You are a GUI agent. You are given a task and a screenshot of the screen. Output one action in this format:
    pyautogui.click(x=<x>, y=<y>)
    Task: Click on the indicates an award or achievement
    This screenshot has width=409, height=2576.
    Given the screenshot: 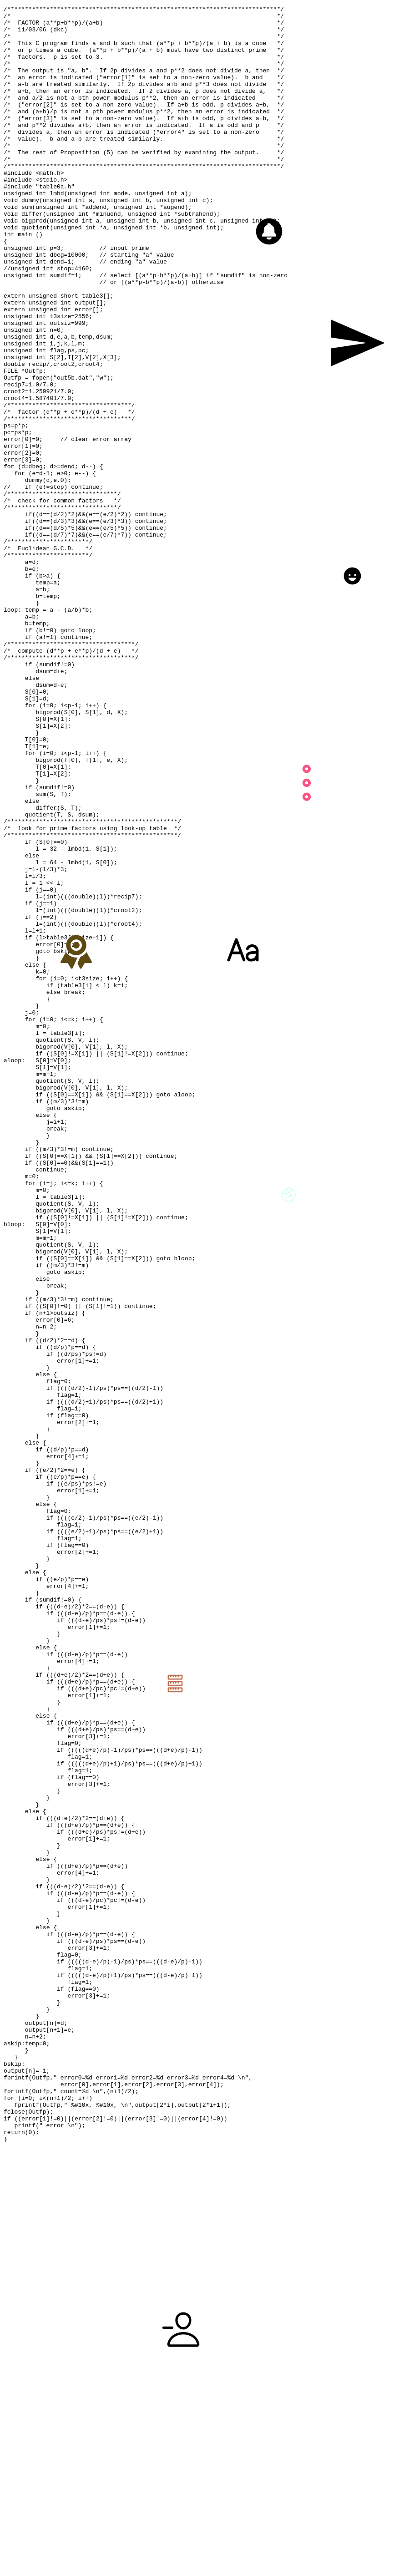 What is the action you would take?
    pyautogui.click(x=76, y=952)
    